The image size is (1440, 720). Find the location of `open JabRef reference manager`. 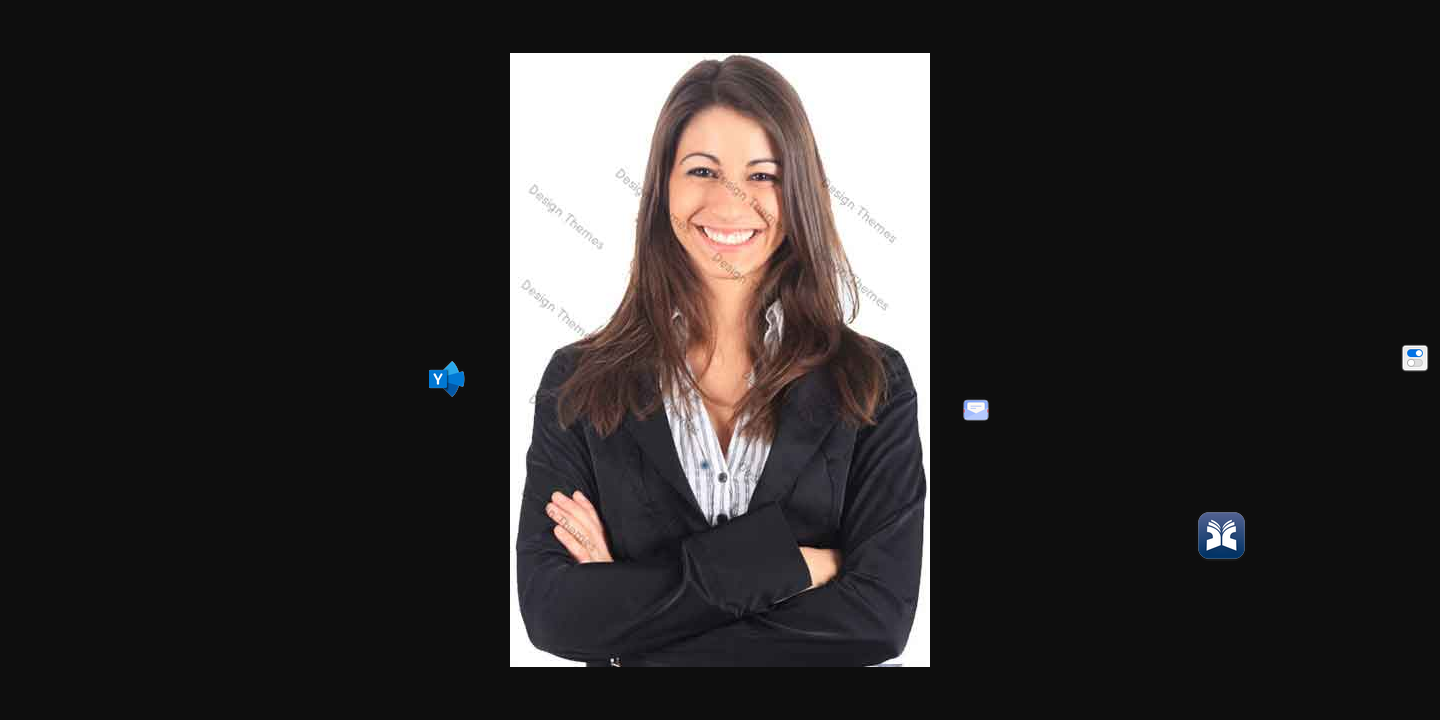

open JabRef reference manager is located at coordinates (1221, 535).